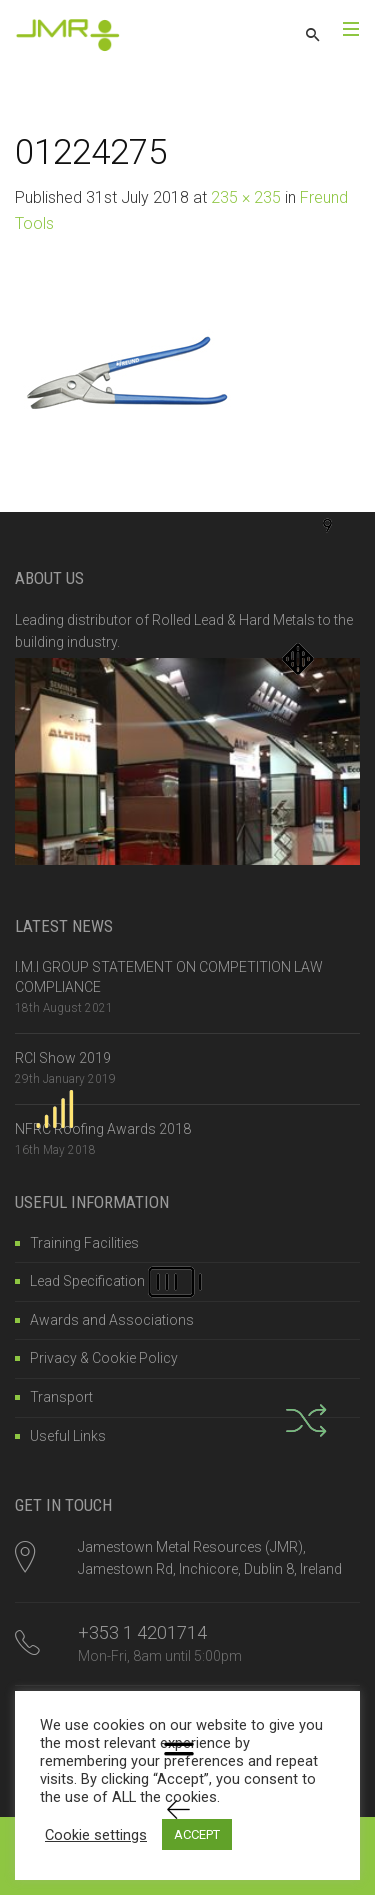  Describe the element at coordinates (298, 659) in the screenshot. I see `open google podcasts app` at that location.